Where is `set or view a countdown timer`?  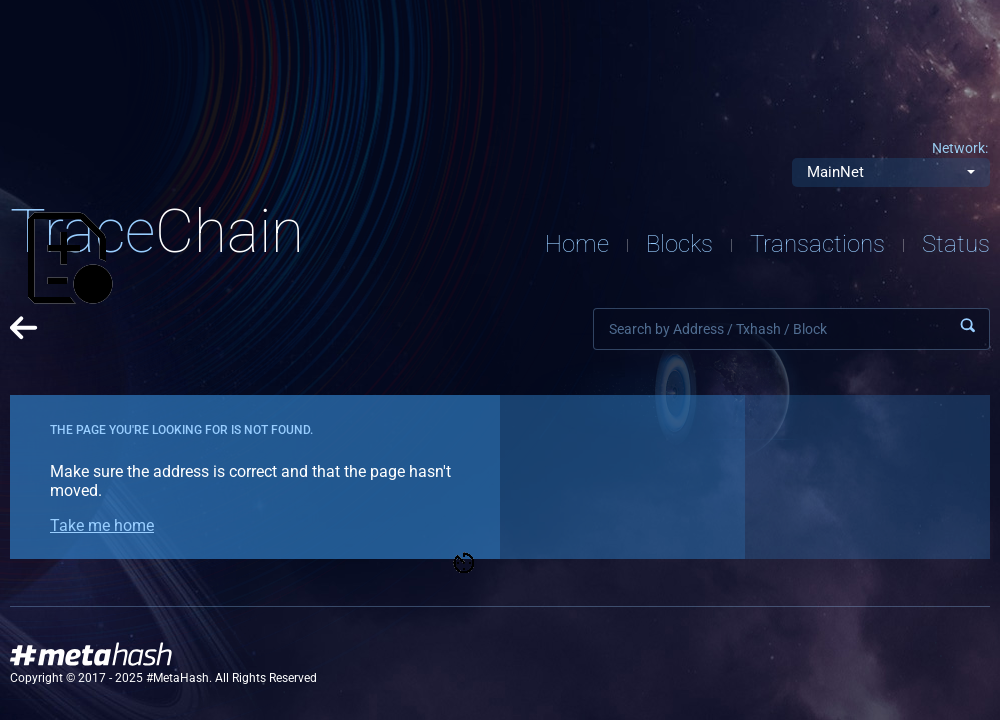
set or view a countdown timer is located at coordinates (464, 563).